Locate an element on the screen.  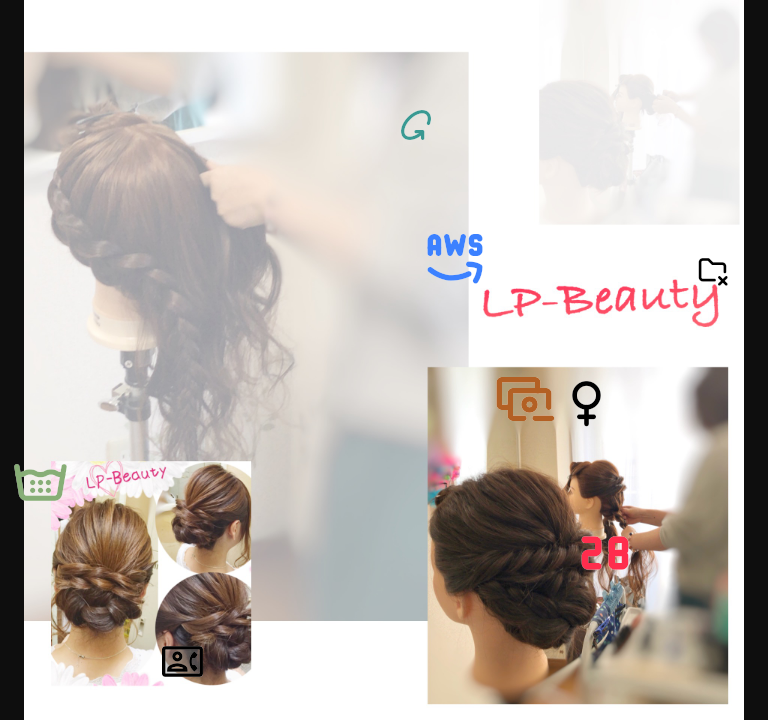
rotate object 360 degrees is located at coordinates (416, 125).